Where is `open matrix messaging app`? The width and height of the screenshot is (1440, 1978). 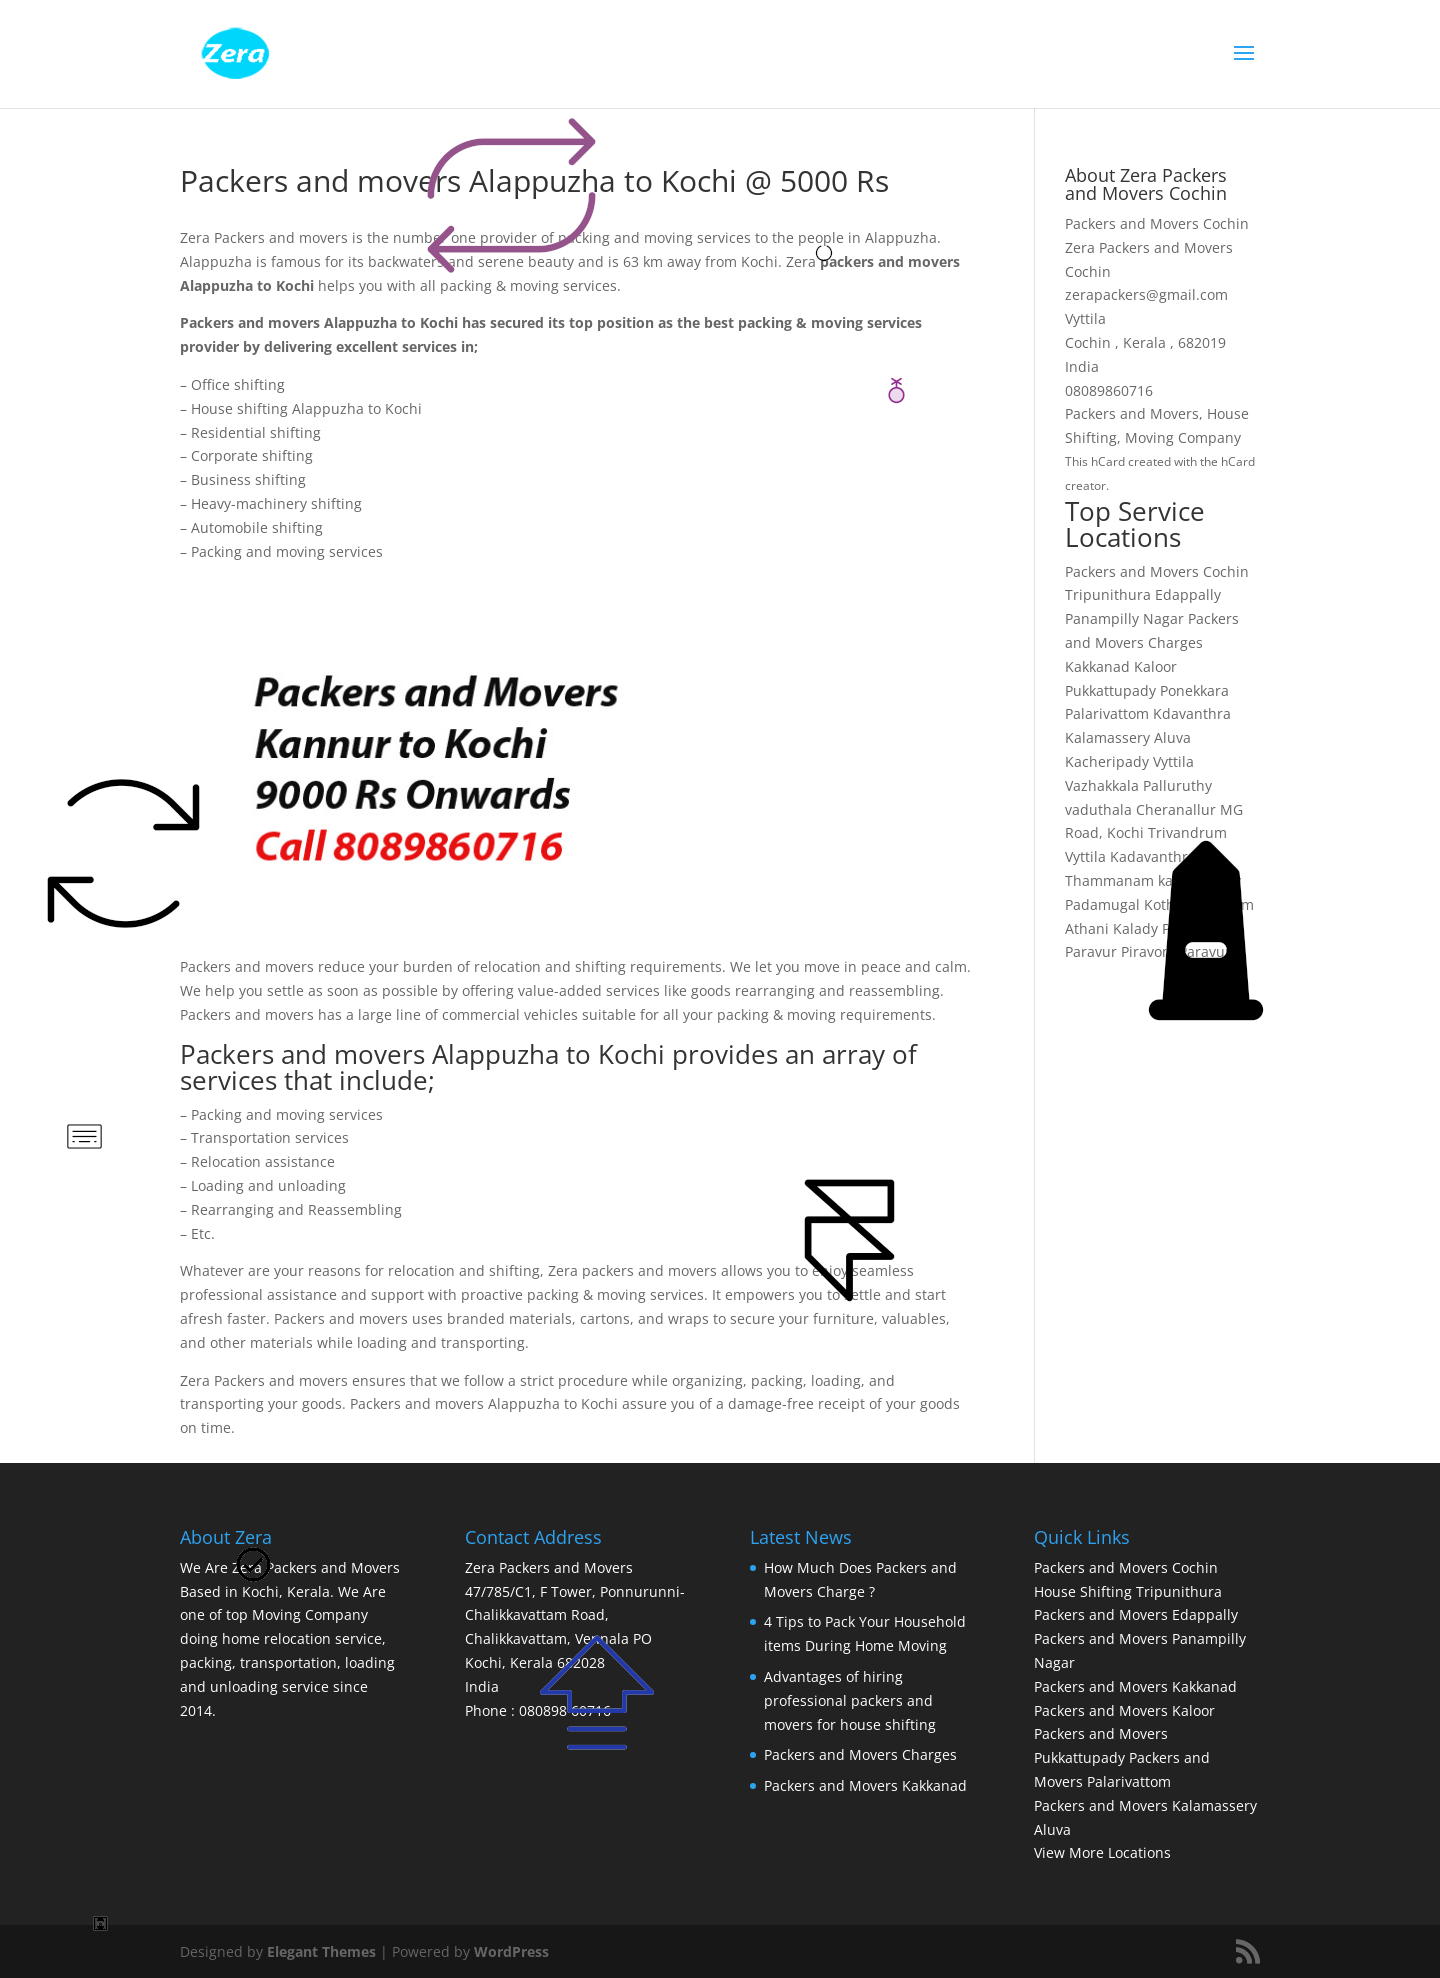 open matrix messaging app is located at coordinates (100, 1923).